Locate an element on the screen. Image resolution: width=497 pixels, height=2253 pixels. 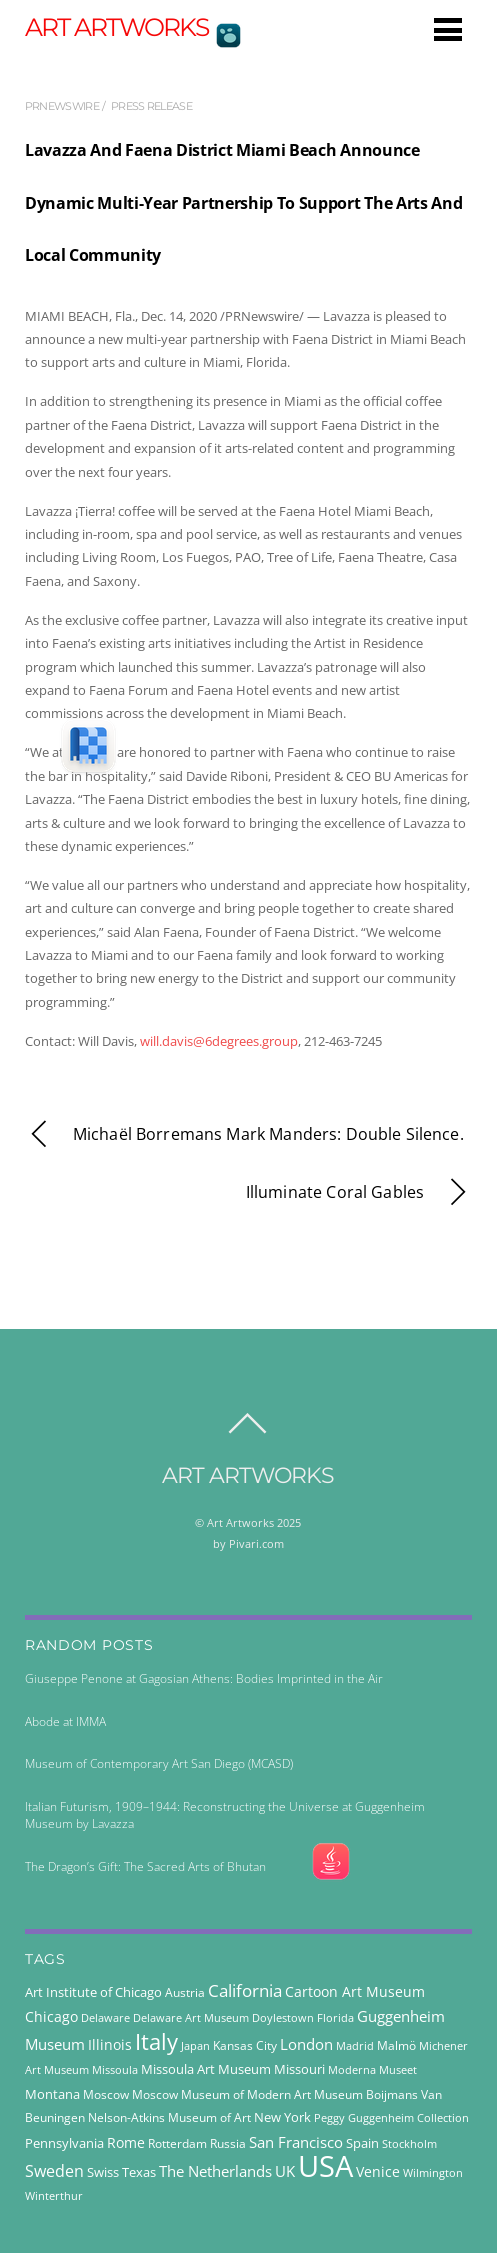
open Blanket ambient sound app is located at coordinates (88, 745).